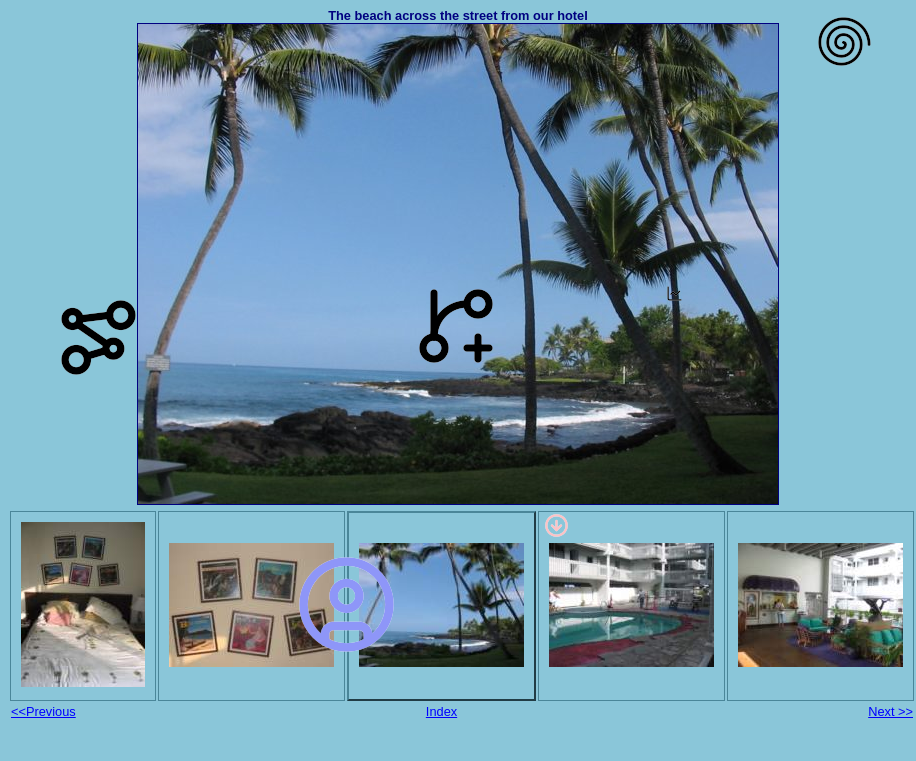  What do you see at coordinates (841, 40) in the screenshot?
I see `indicates loading or processing in progress` at bounding box center [841, 40].